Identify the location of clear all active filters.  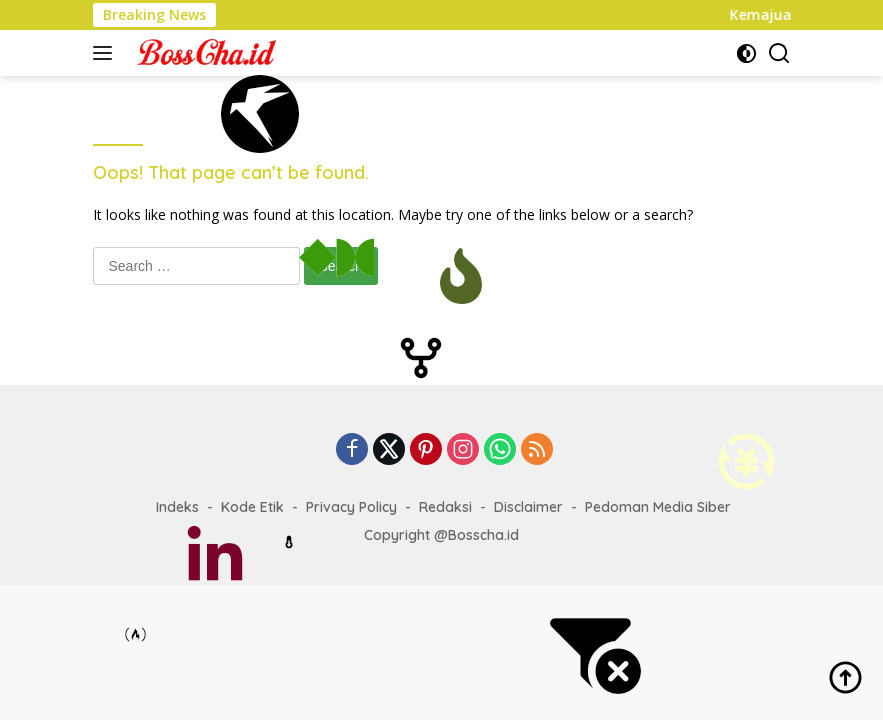
(595, 648).